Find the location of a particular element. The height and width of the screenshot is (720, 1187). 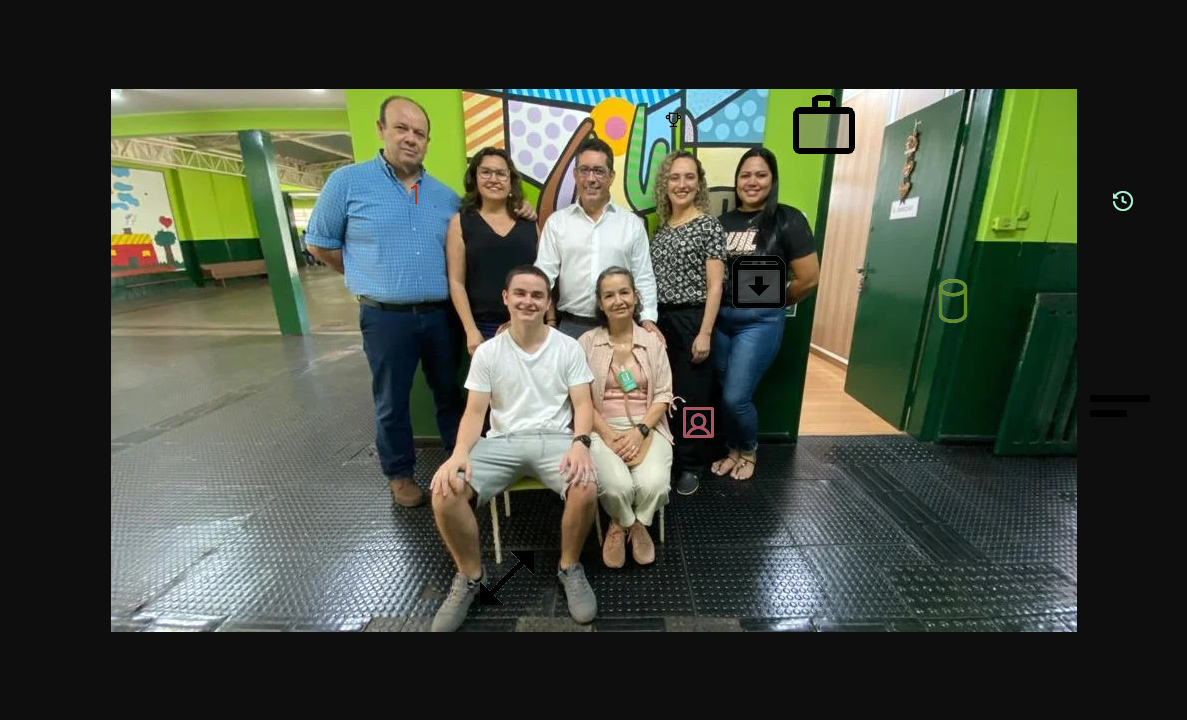

indicates first place or top ranking is located at coordinates (415, 194).